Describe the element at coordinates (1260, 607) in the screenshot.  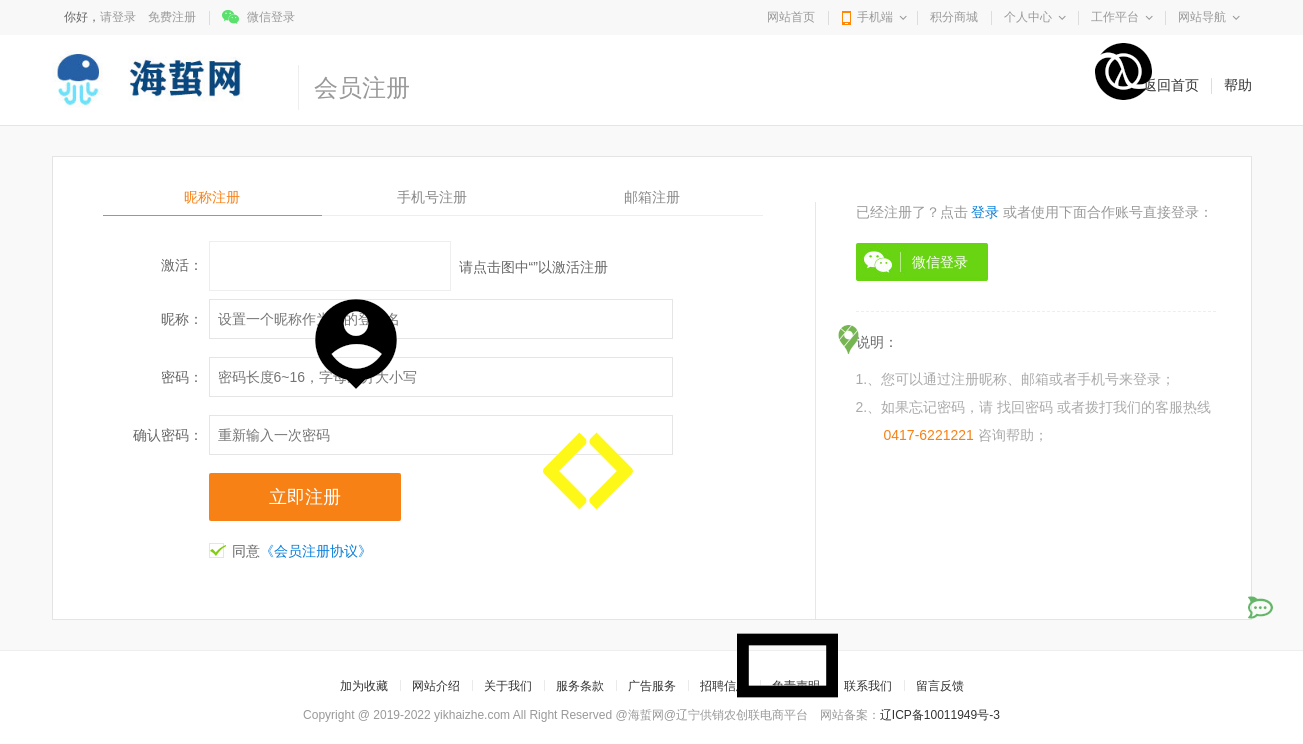
I see `open Rocket.Chat application` at that location.